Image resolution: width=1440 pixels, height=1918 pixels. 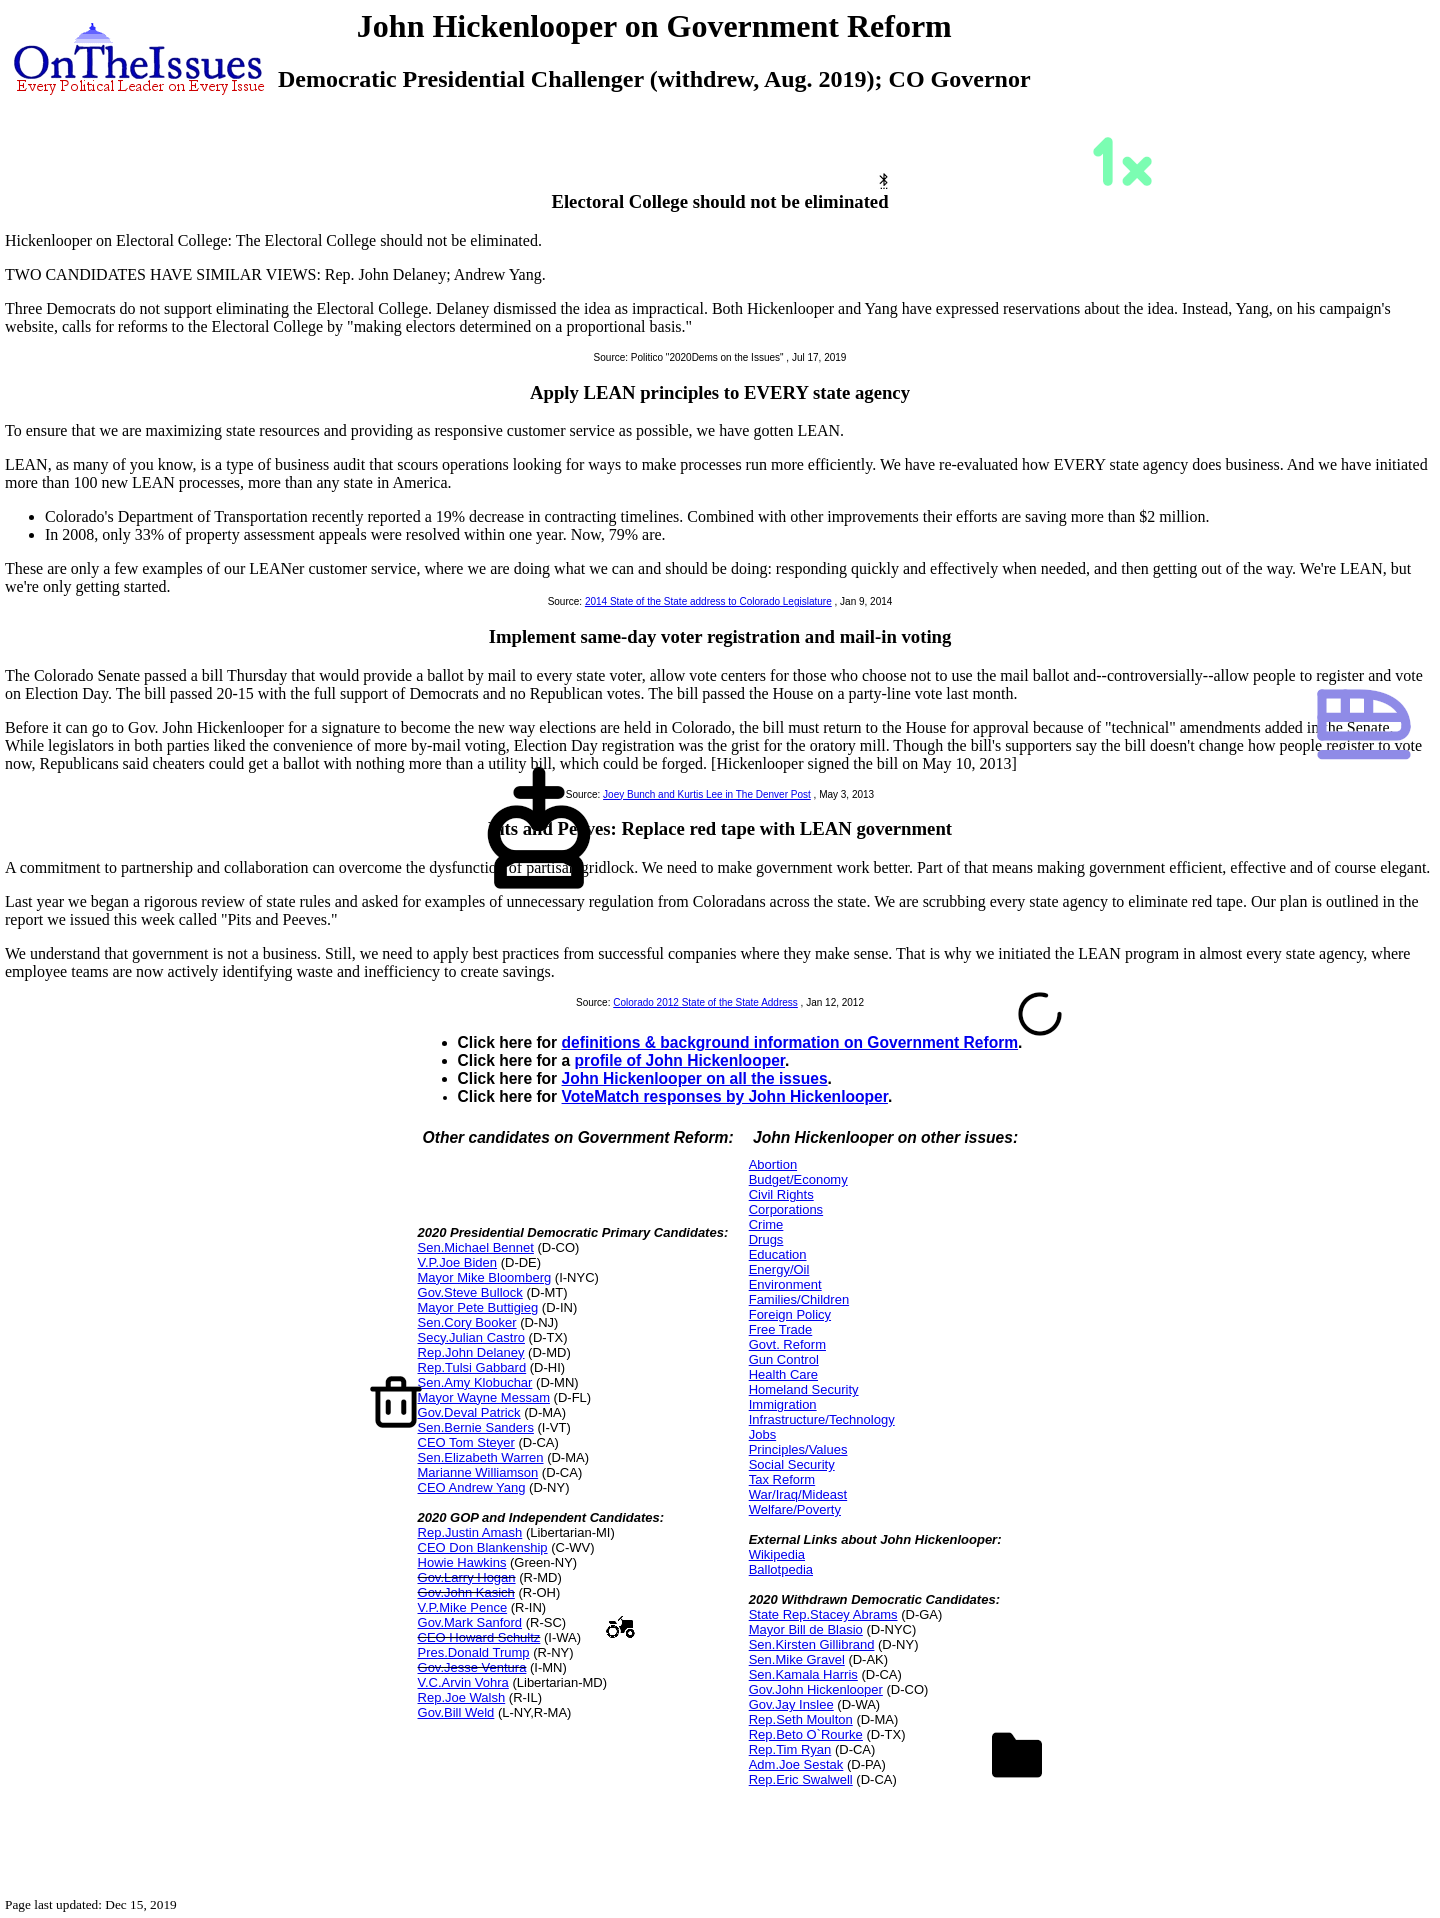 What do you see at coordinates (1364, 722) in the screenshot?
I see `view train schedules or railway options` at bounding box center [1364, 722].